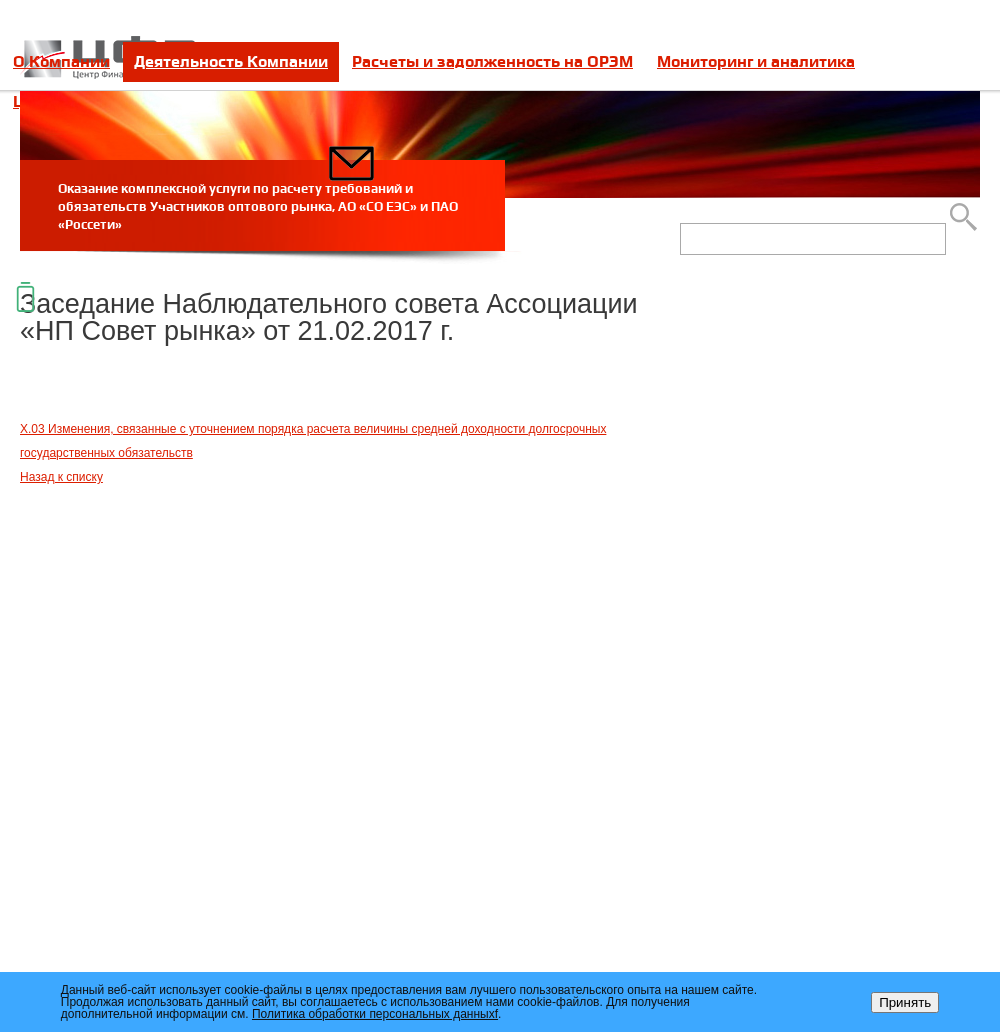 This screenshot has width=1000, height=1032. What do you see at coordinates (25, 297) in the screenshot?
I see `indicates empty or depleted battery` at bounding box center [25, 297].